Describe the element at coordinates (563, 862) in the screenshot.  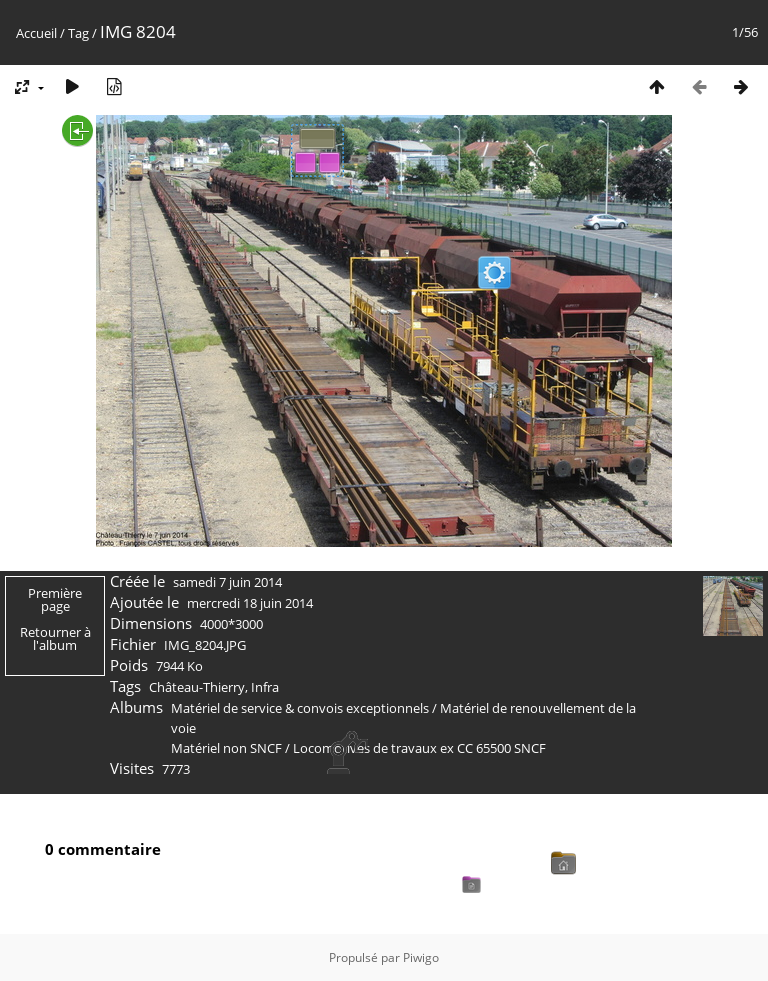
I see `access your home folder` at that location.